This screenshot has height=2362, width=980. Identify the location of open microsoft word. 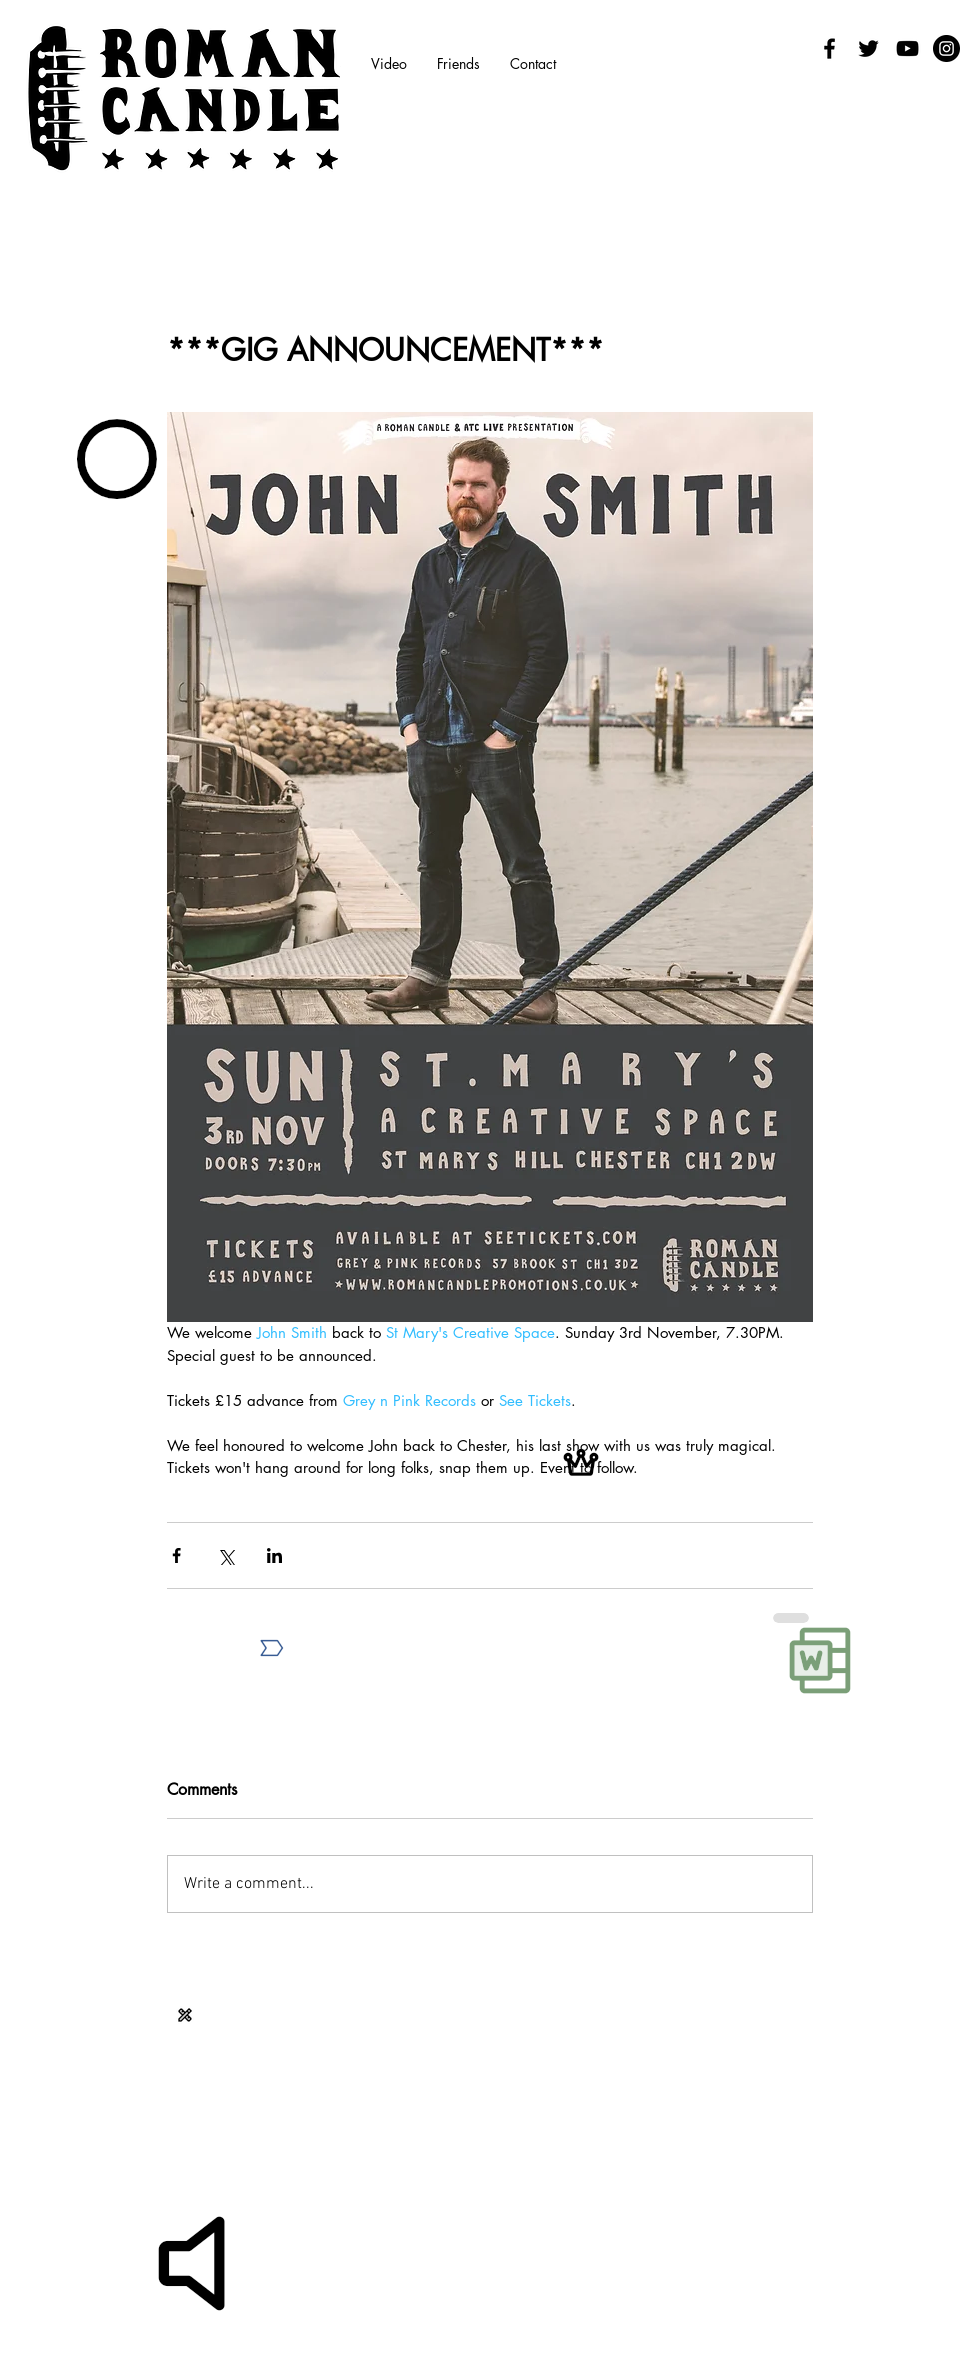
(822, 1660).